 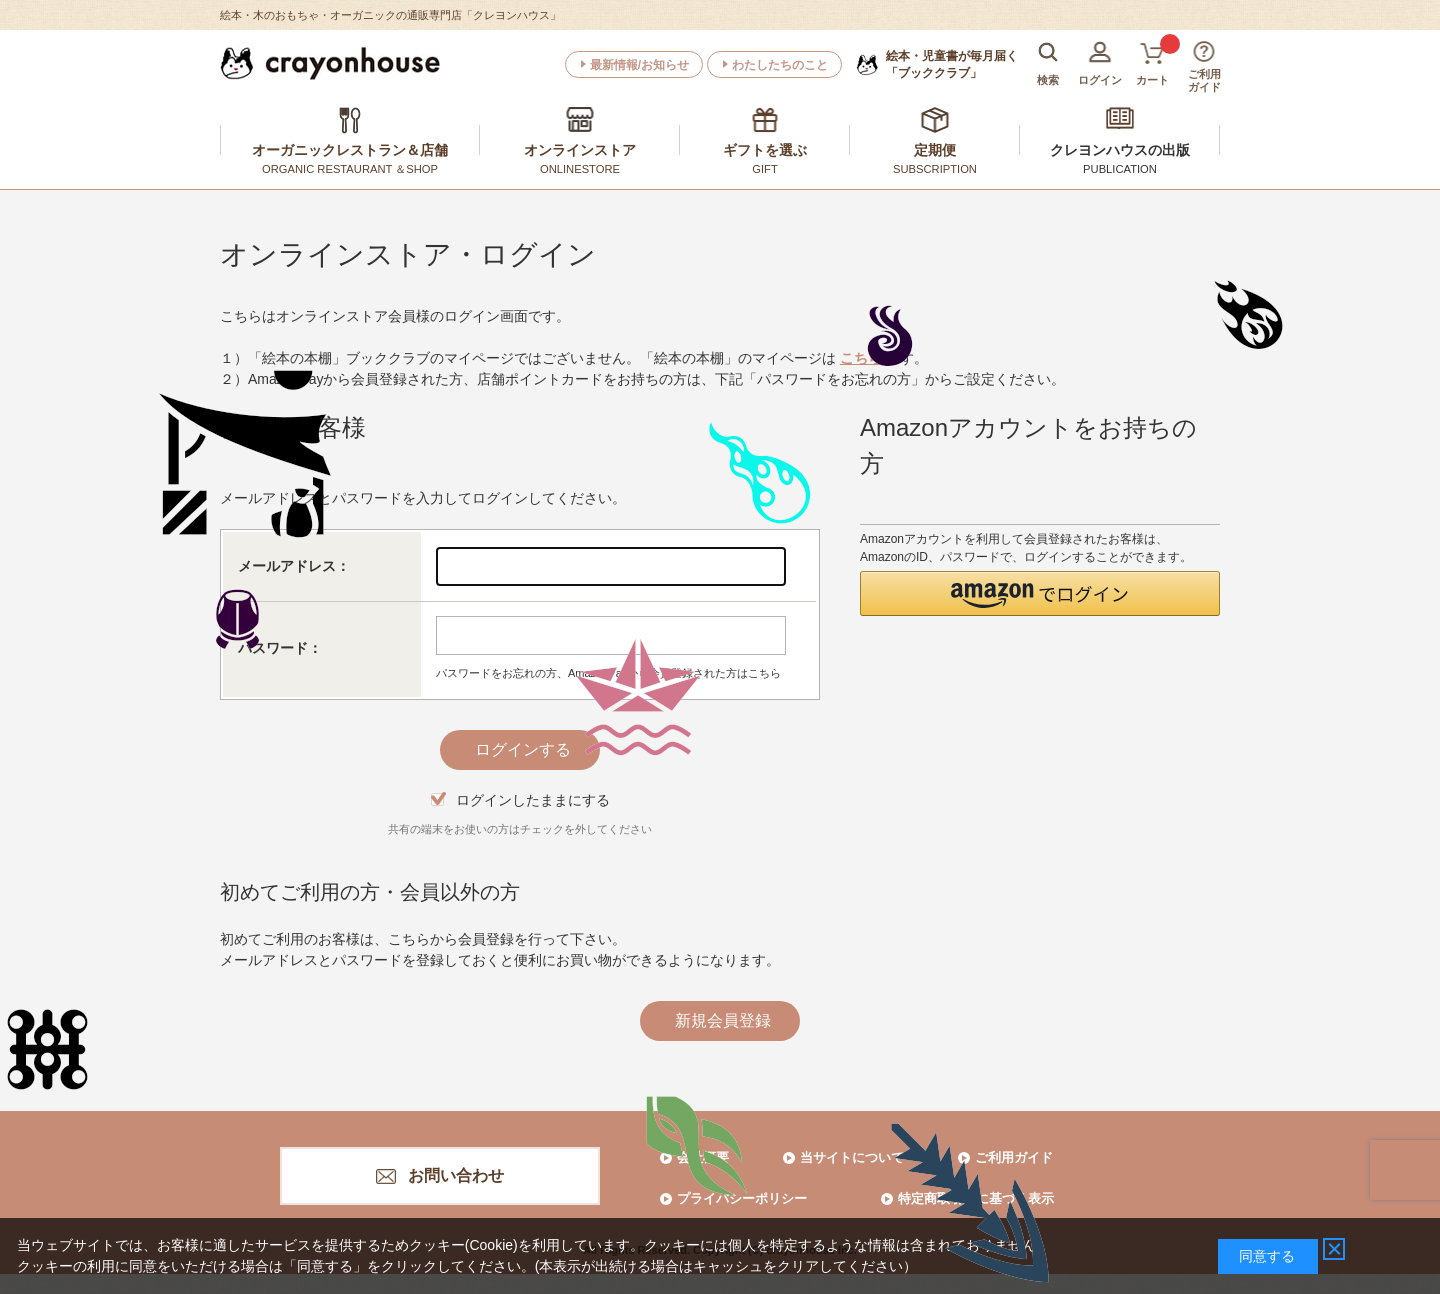 What do you see at coordinates (237, 619) in the screenshot?
I see `equip armor or protective gear` at bounding box center [237, 619].